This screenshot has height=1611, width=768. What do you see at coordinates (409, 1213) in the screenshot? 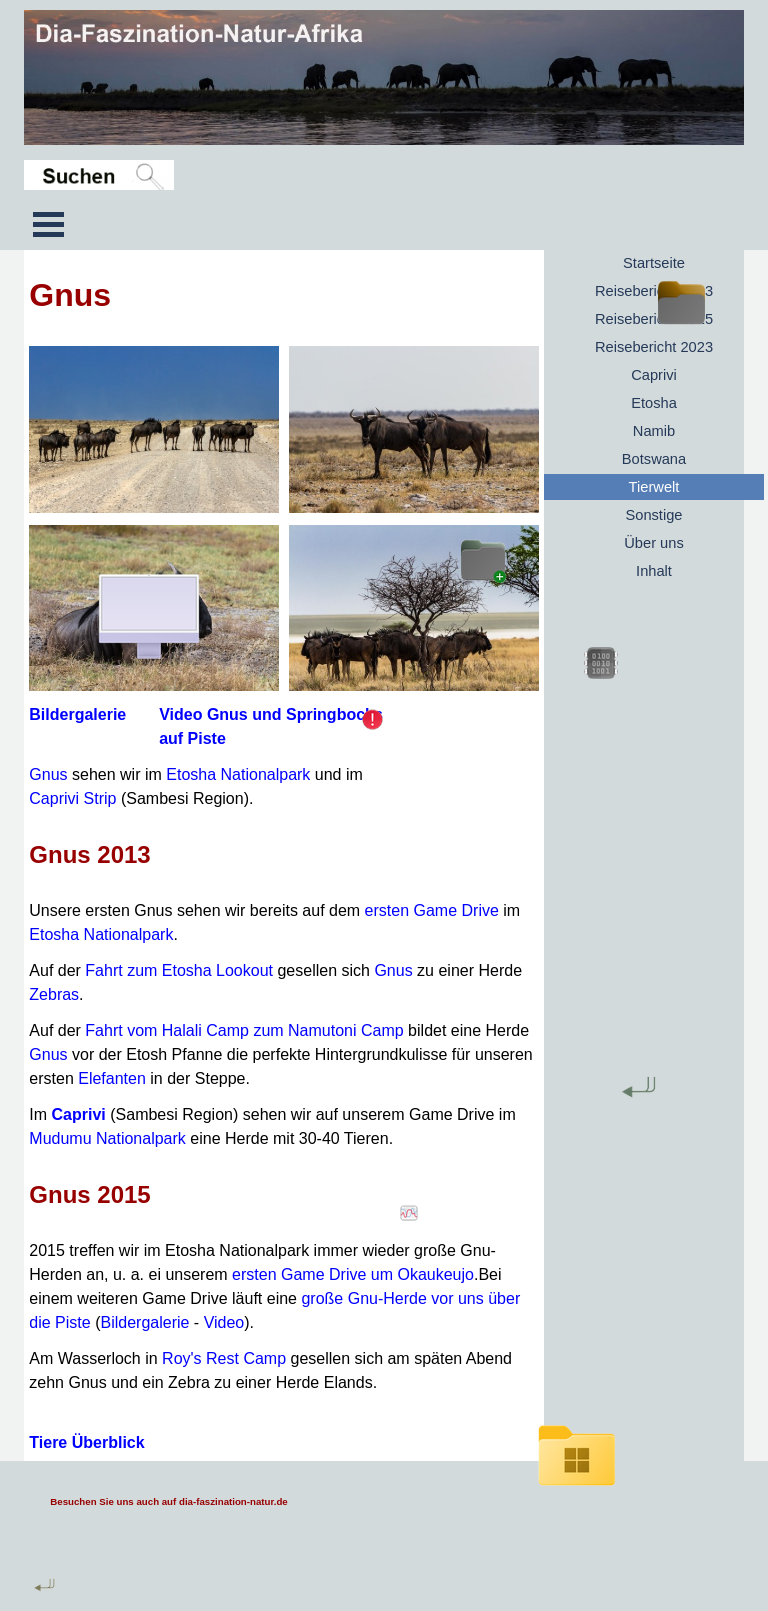
I see `open power statistics application` at bounding box center [409, 1213].